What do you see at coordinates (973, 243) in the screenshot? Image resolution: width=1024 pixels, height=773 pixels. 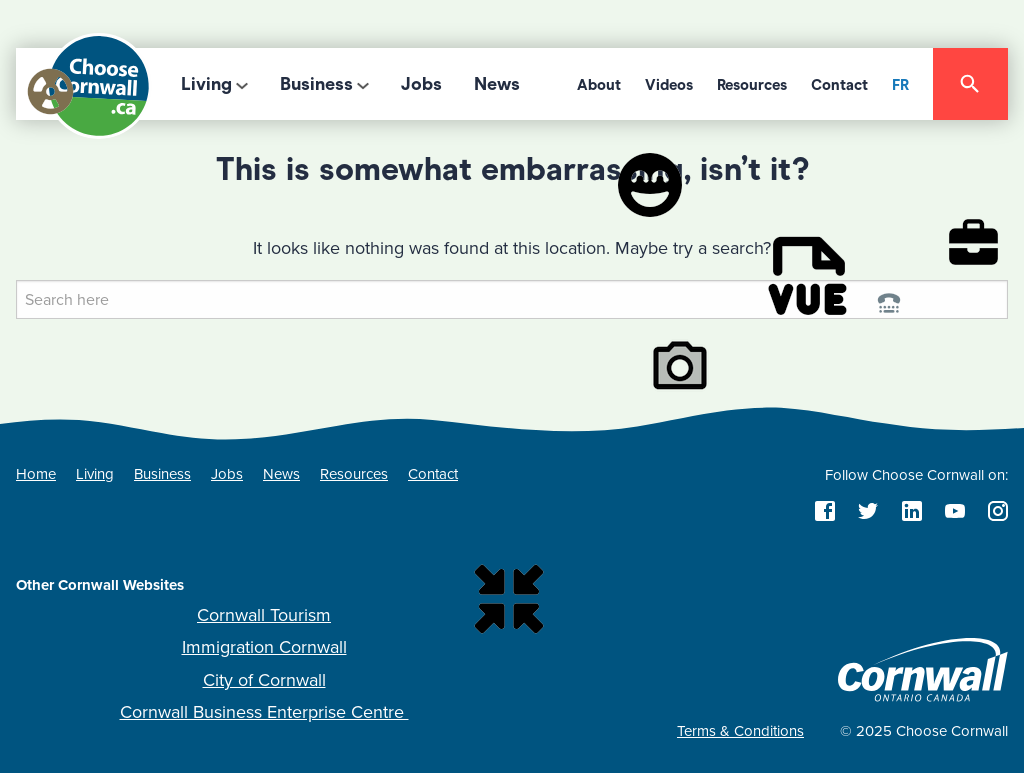 I see `access work or business-related content` at bounding box center [973, 243].